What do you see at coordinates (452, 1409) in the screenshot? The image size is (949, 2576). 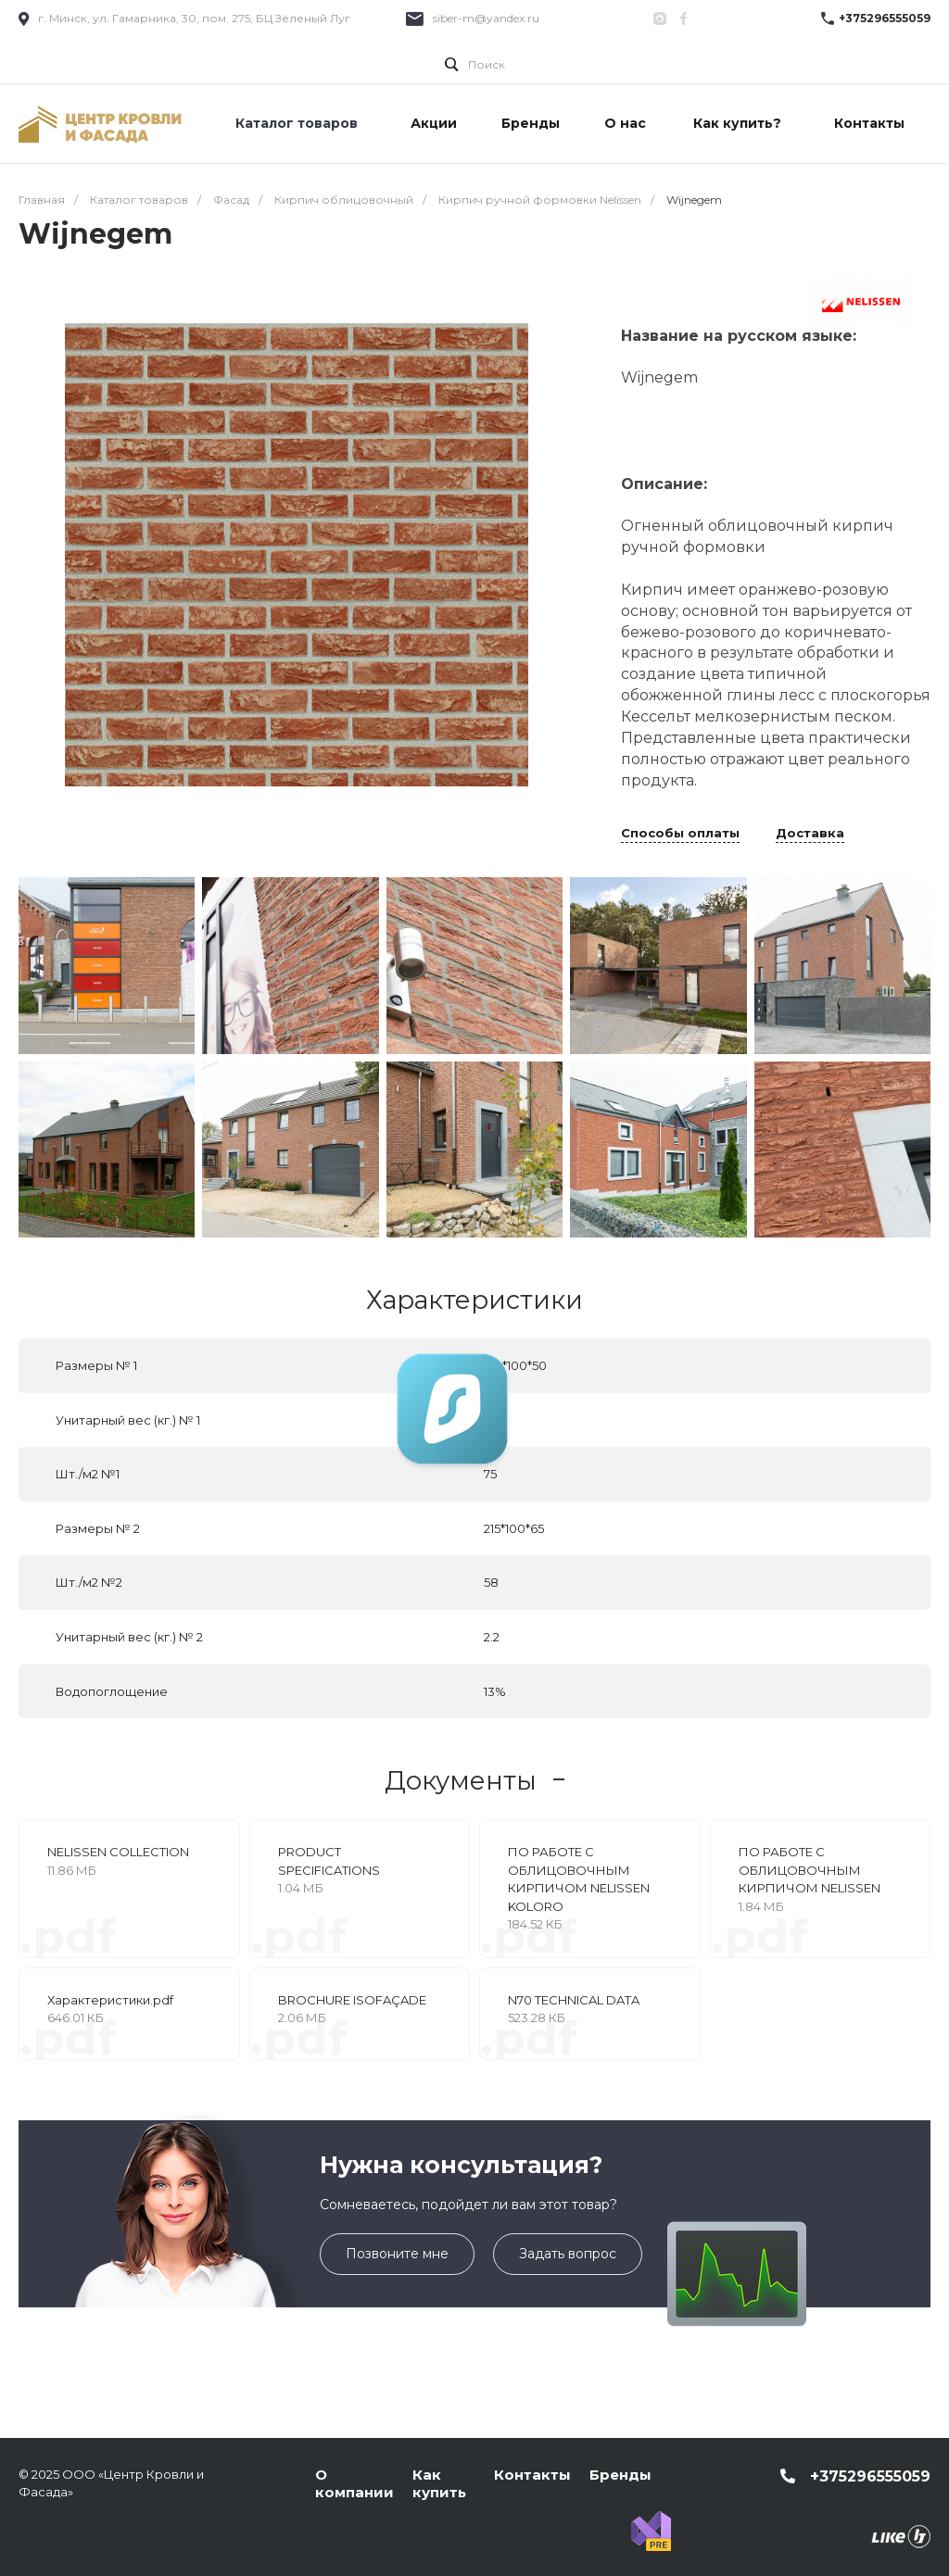 I see `open surfshark vpn app` at bounding box center [452, 1409].